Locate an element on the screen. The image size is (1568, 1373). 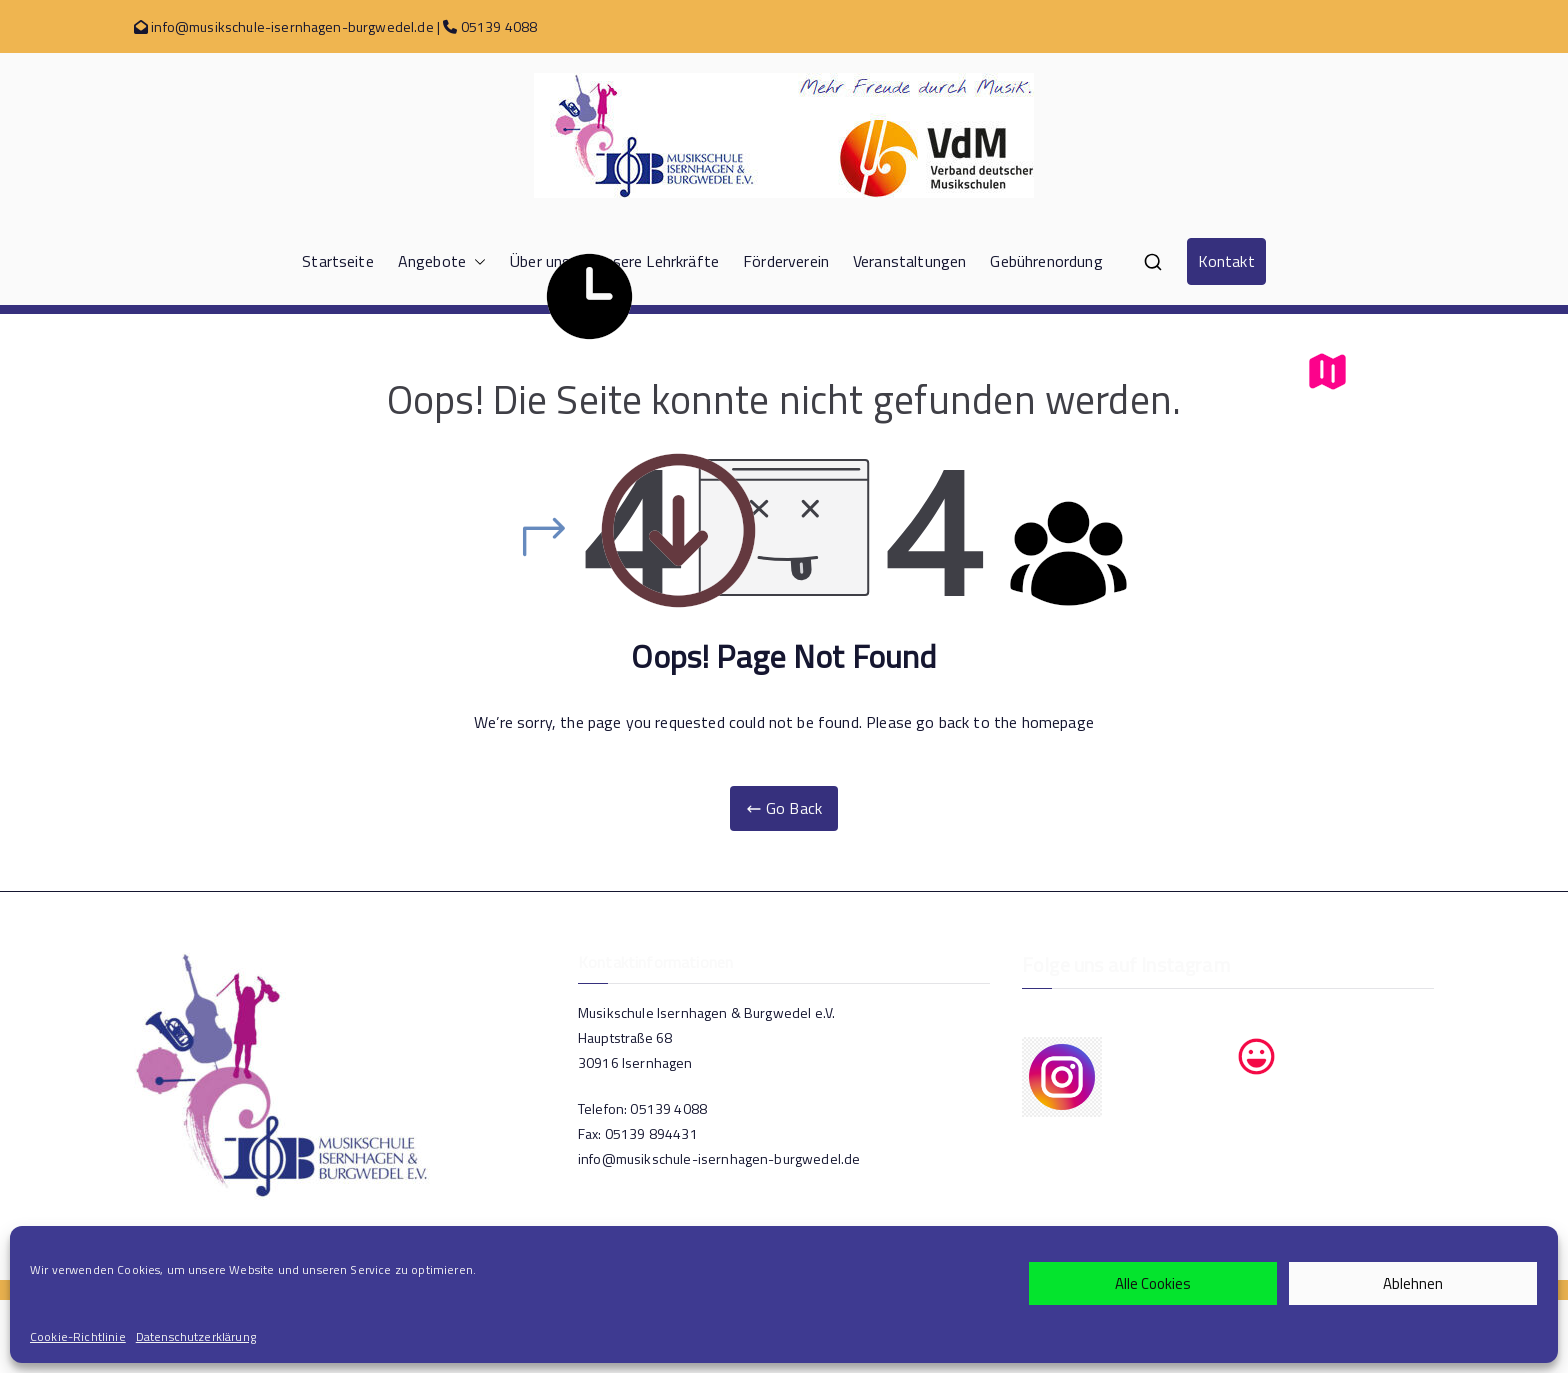
view map or navigation is located at coordinates (1327, 371).